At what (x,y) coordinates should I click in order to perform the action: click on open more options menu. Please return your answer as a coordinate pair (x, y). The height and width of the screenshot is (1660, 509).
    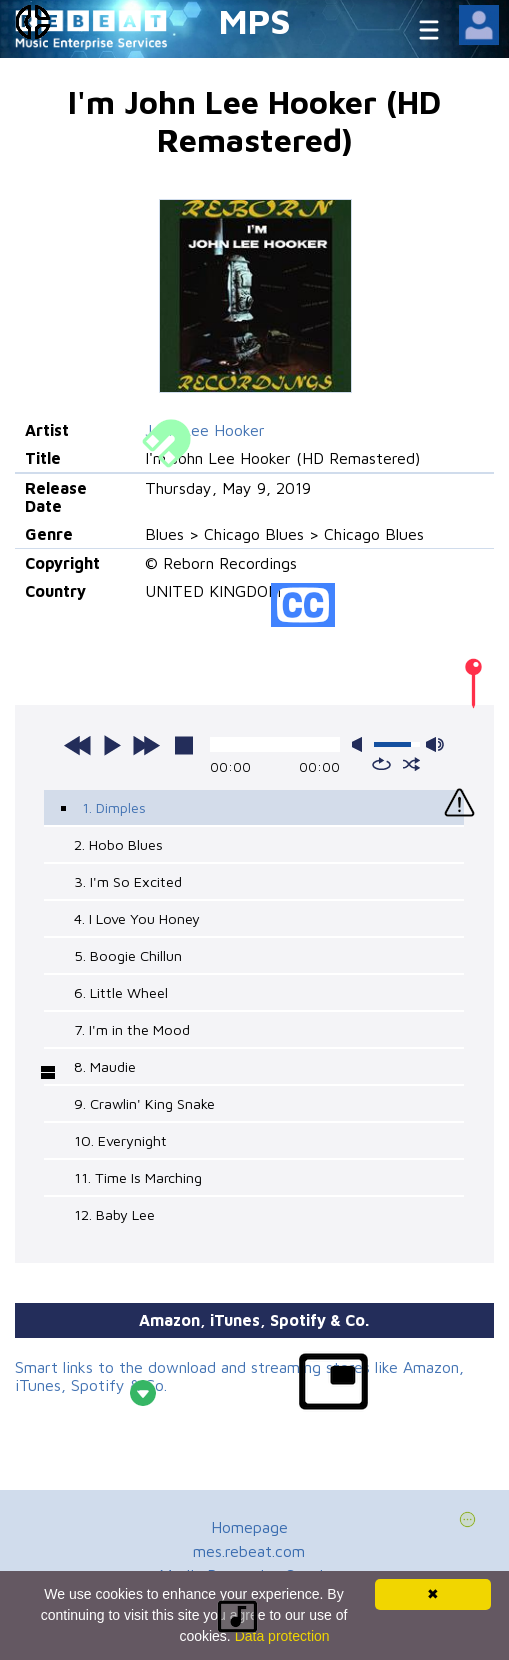
    Looking at the image, I should click on (467, 1519).